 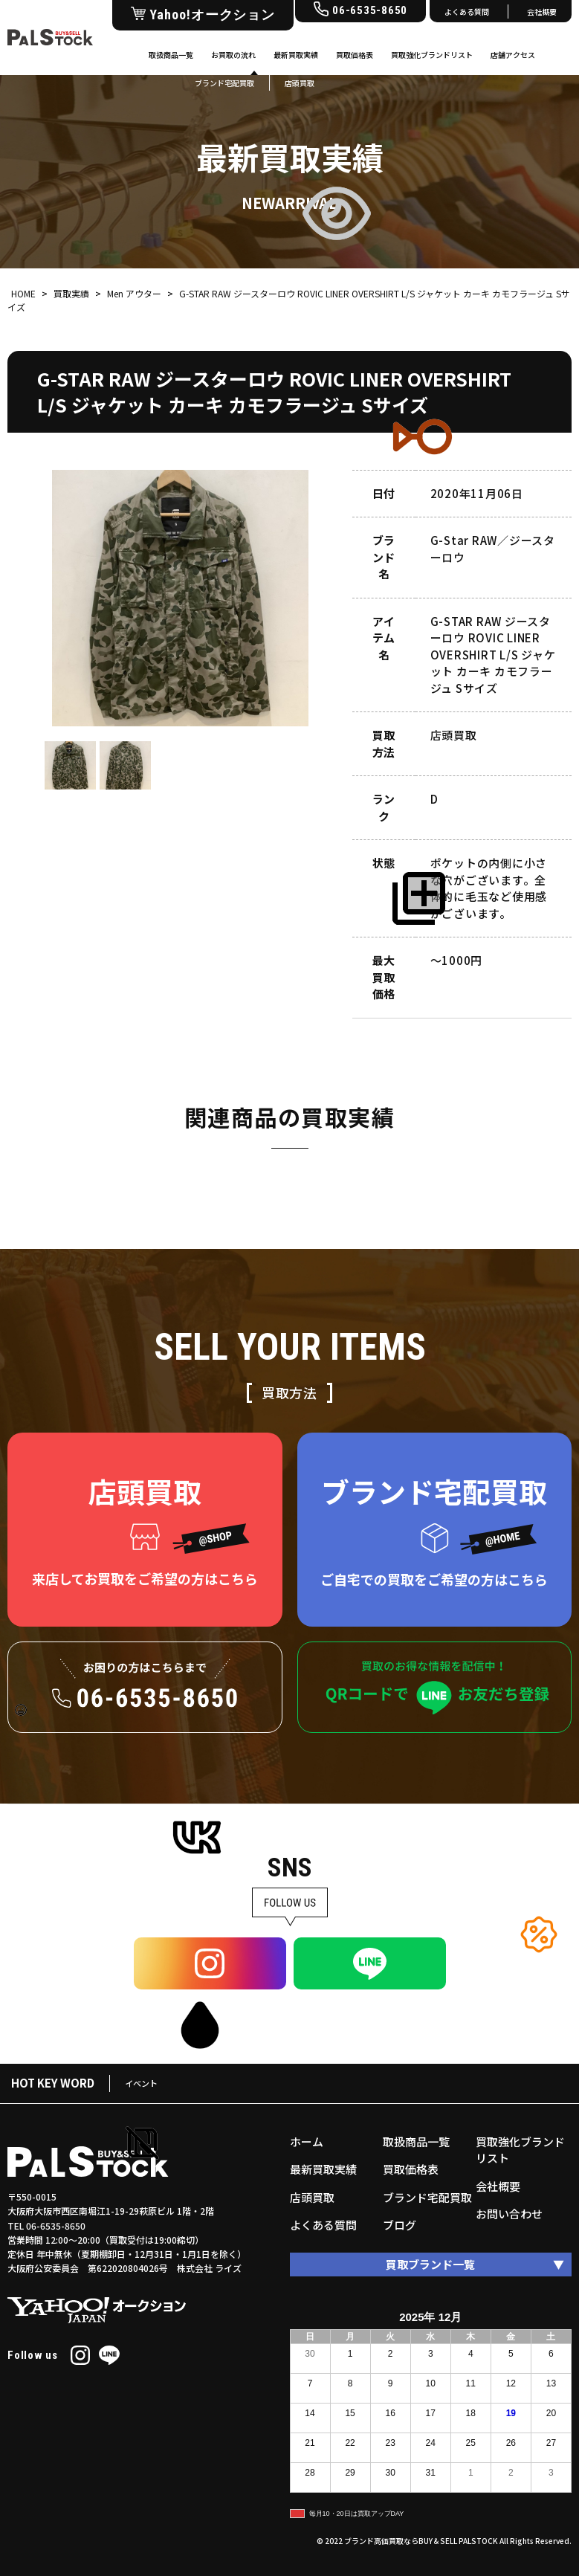 What do you see at coordinates (21, 1710) in the screenshot?
I see `indicates an awkward or uncomfortable situation` at bounding box center [21, 1710].